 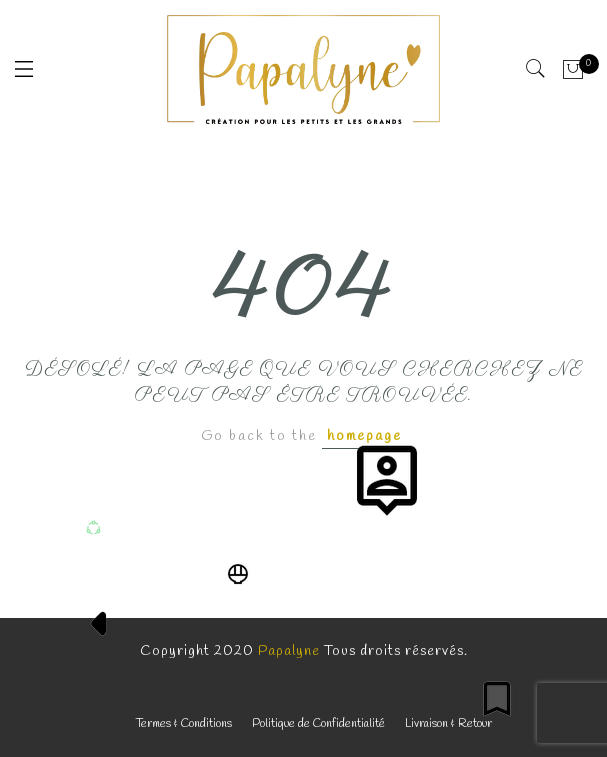 I want to click on ubuntu operating system logo, so click(x=93, y=527).